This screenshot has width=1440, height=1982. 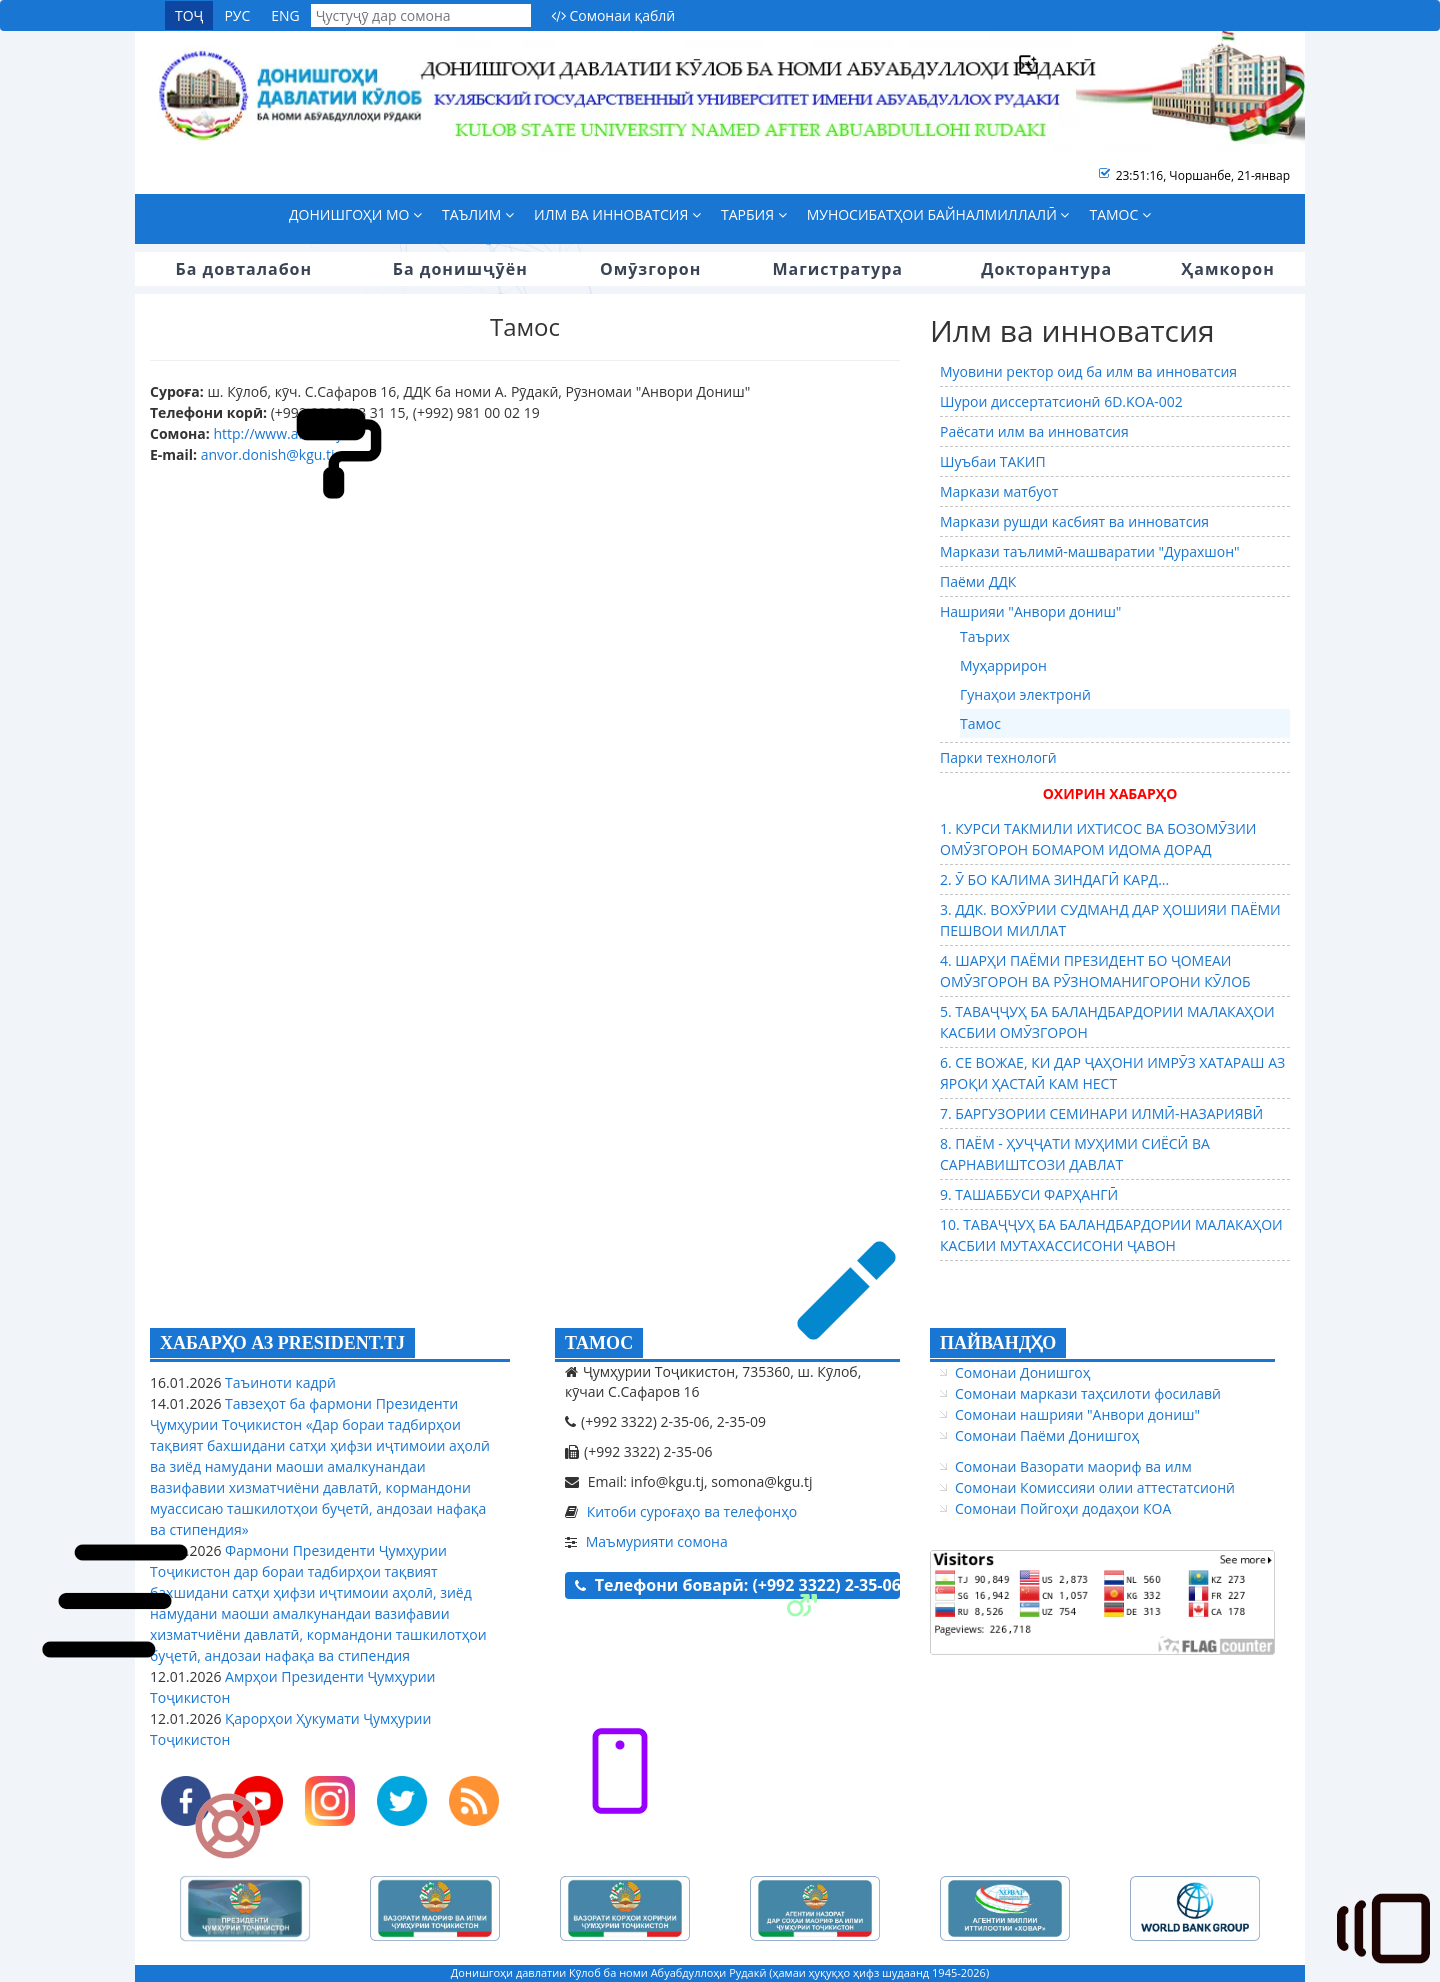 What do you see at coordinates (846, 1290) in the screenshot?
I see `apply auto-enhance or magic edit to content` at bounding box center [846, 1290].